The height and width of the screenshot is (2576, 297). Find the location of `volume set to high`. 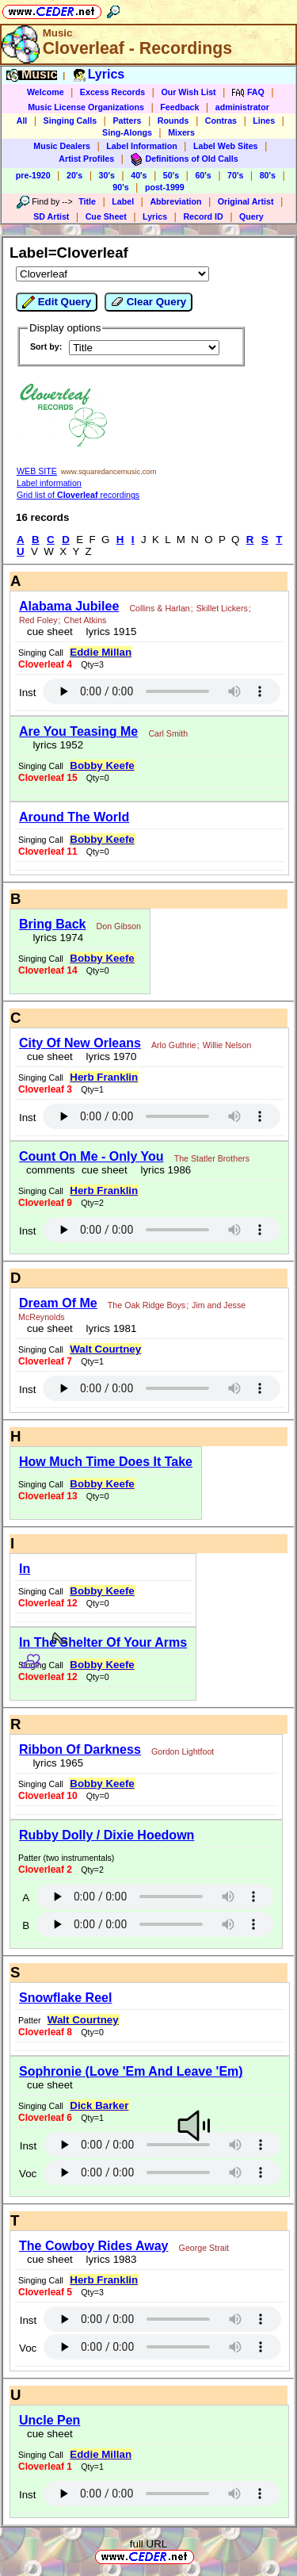

volume set to high is located at coordinates (193, 2126).